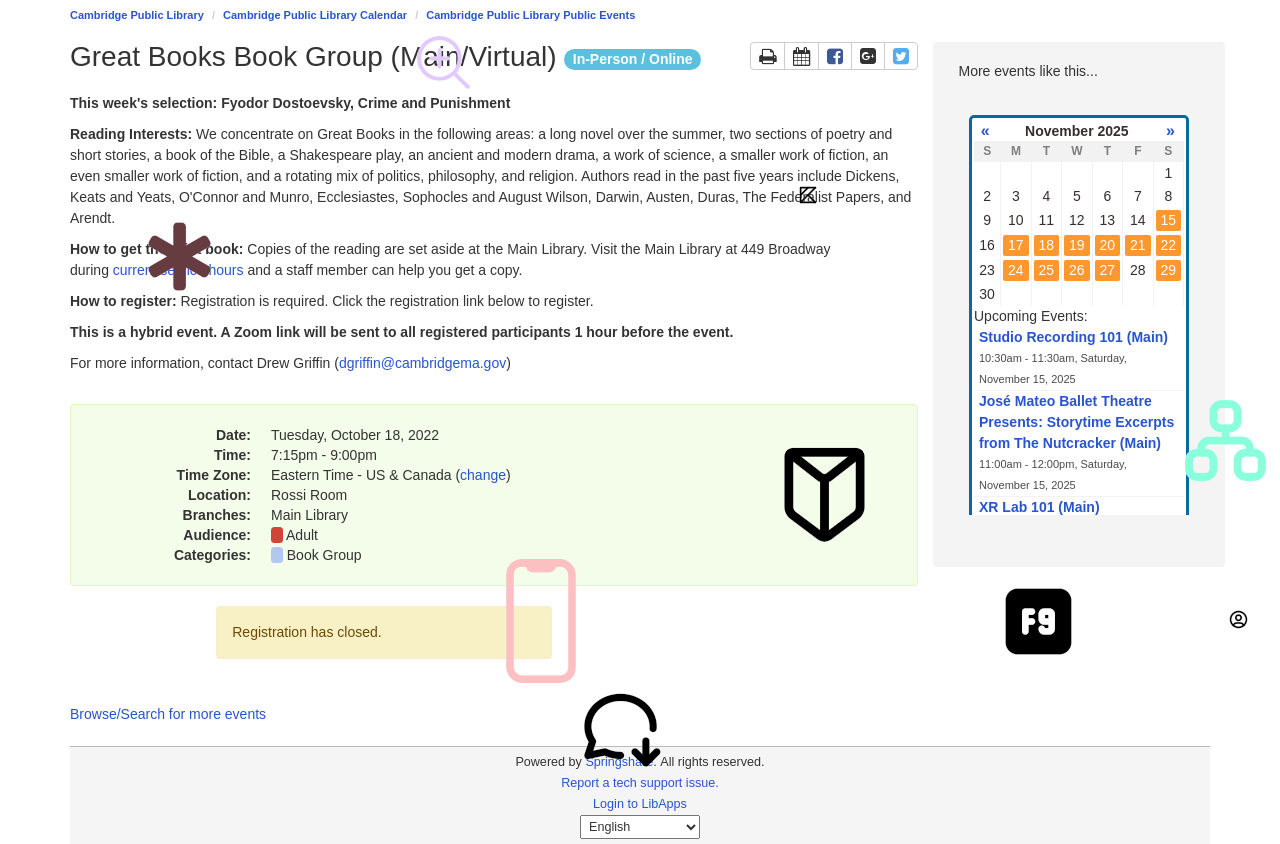  I want to click on switch to mobile view, so click(541, 621).